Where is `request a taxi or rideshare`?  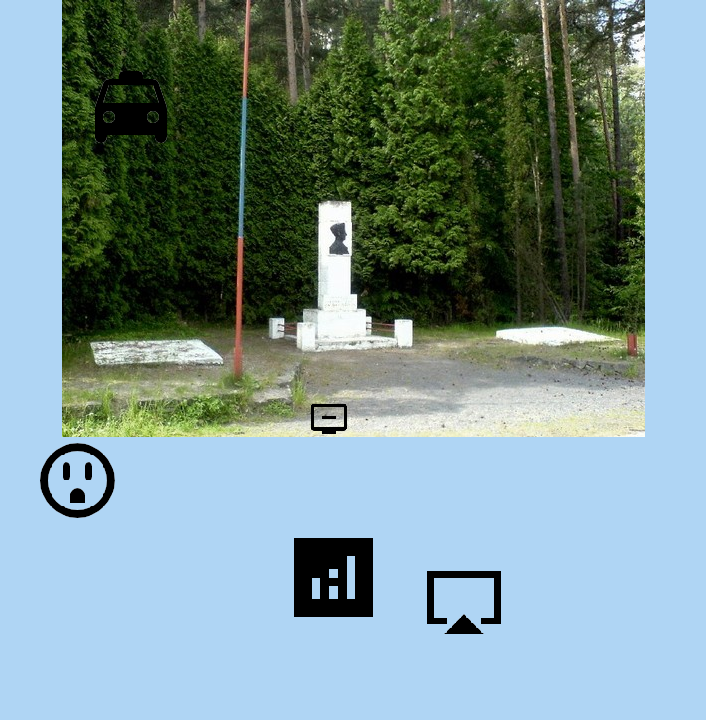 request a taxi or rideshare is located at coordinates (131, 107).